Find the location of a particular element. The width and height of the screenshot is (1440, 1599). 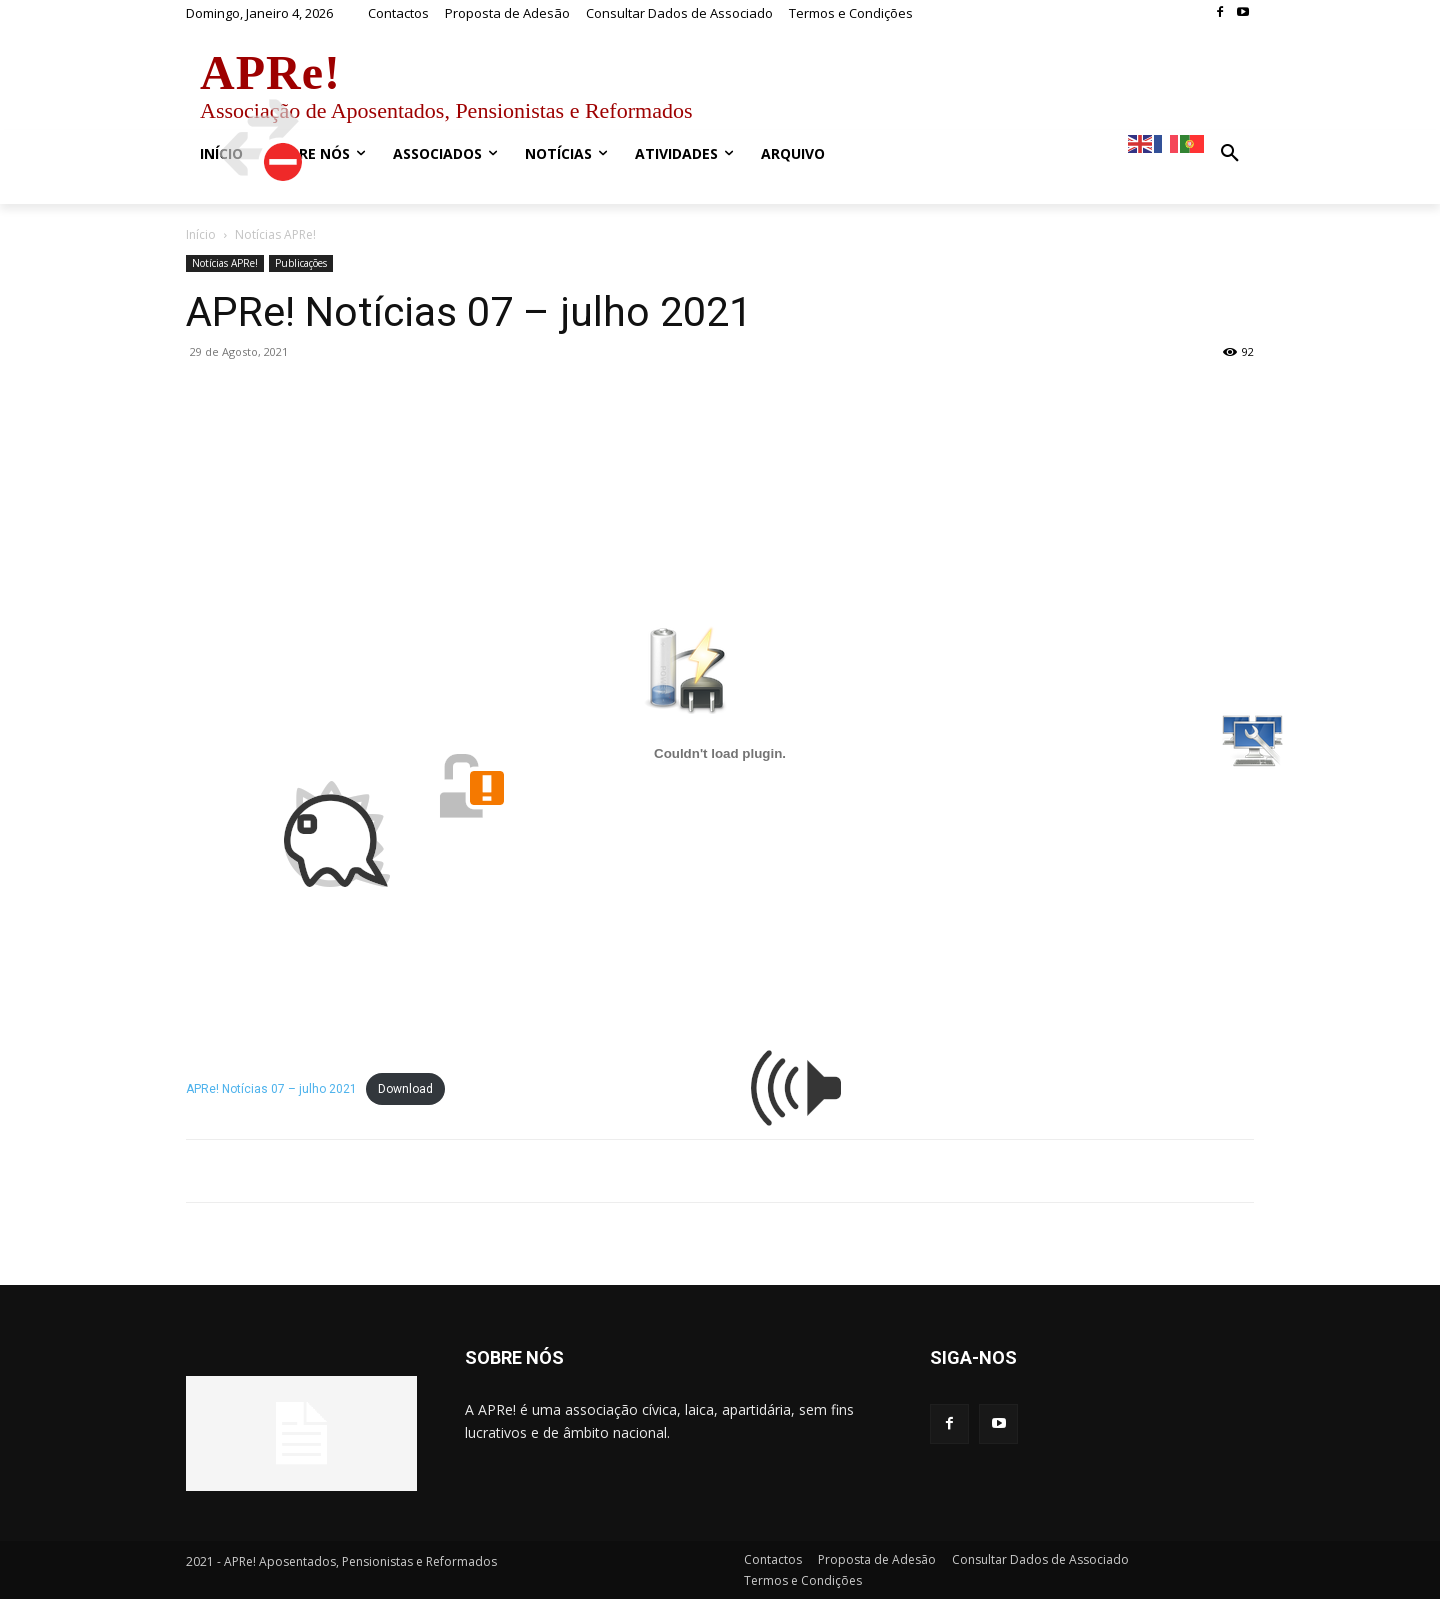

open dino messaging app is located at coordinates (337, 834).